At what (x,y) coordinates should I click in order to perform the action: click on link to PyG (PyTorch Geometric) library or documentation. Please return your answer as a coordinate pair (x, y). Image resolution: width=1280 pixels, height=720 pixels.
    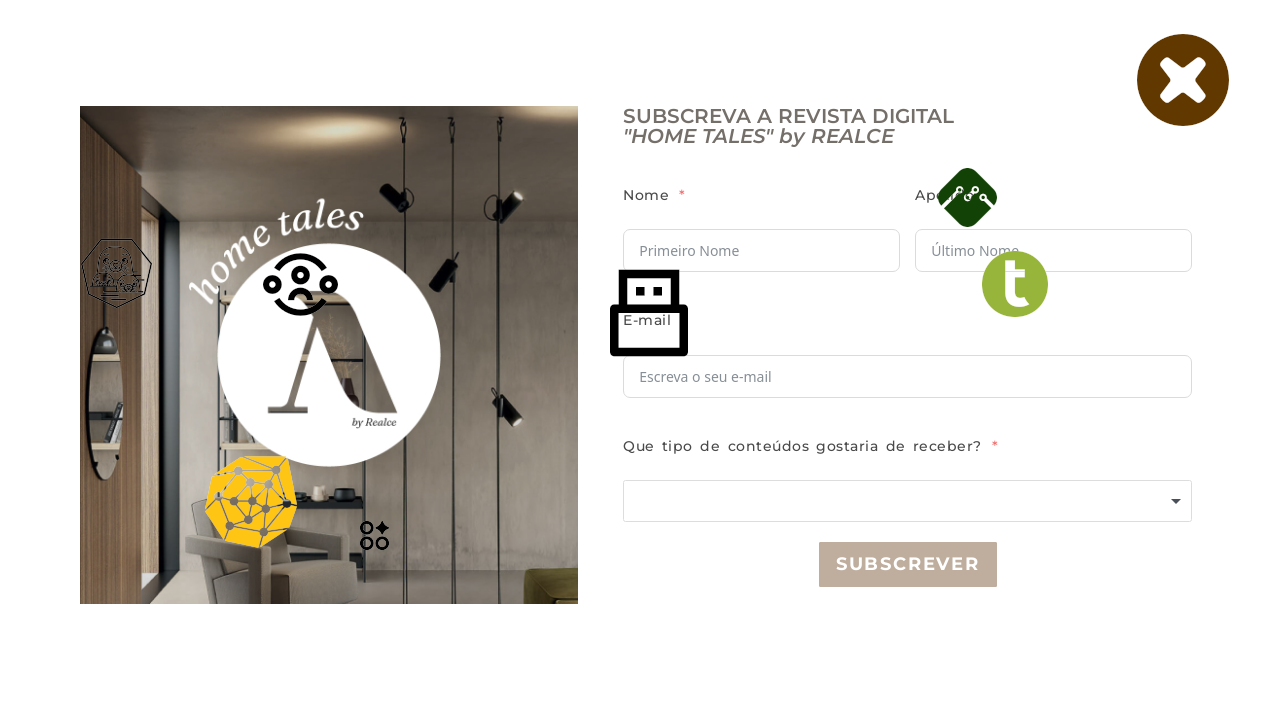
    Looking at the image, I should click on (251, 502).